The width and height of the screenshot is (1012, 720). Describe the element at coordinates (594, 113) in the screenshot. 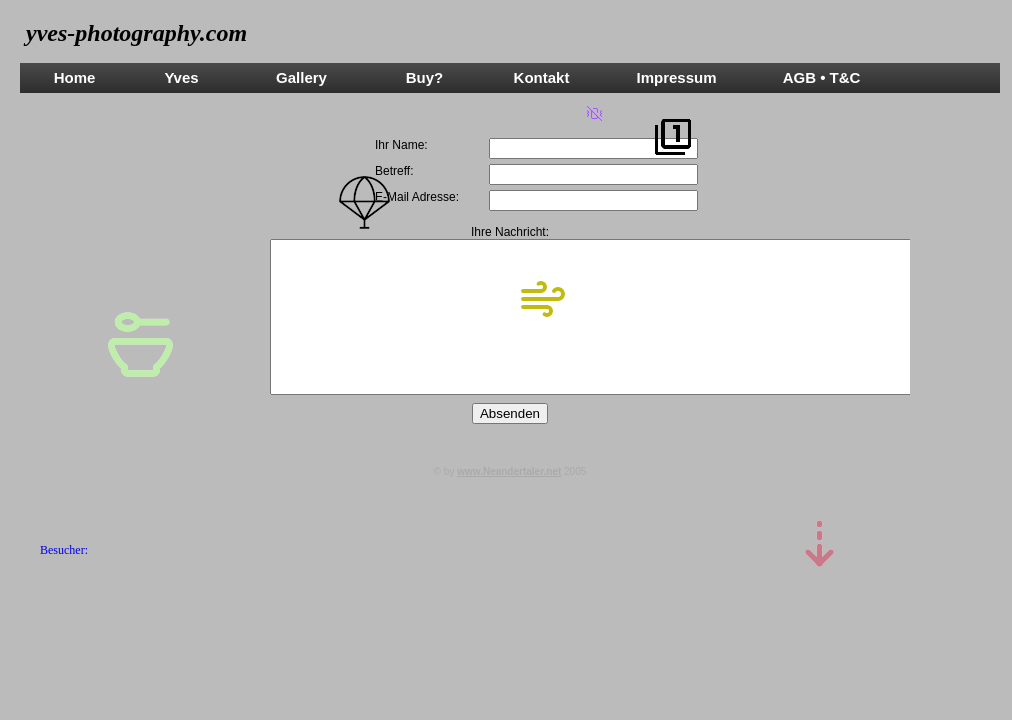

I see `disable vibration mode` at that location.